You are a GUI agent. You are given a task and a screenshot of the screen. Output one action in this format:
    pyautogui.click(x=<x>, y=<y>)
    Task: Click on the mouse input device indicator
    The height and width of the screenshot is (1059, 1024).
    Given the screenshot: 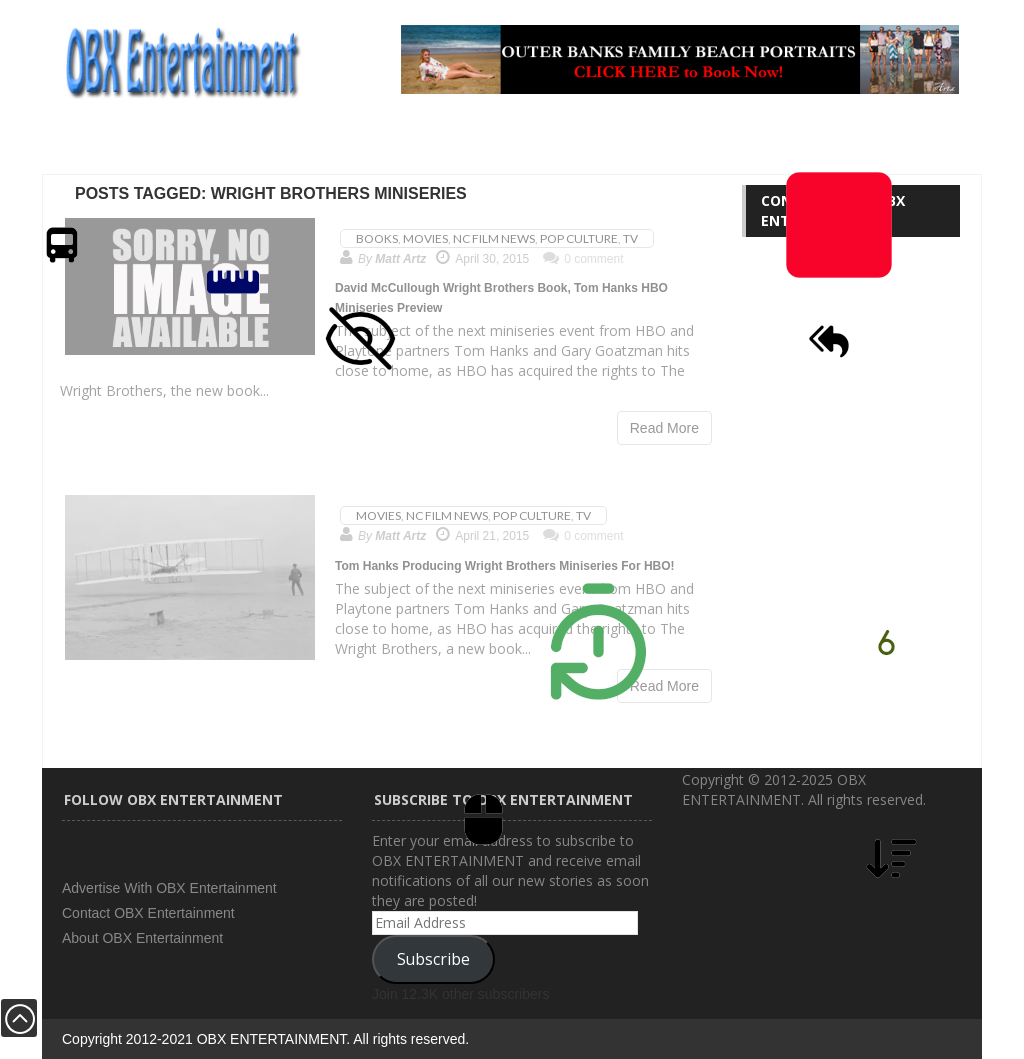 What is the action you would take?
    pyautogui.click(x=483, y=819)
    